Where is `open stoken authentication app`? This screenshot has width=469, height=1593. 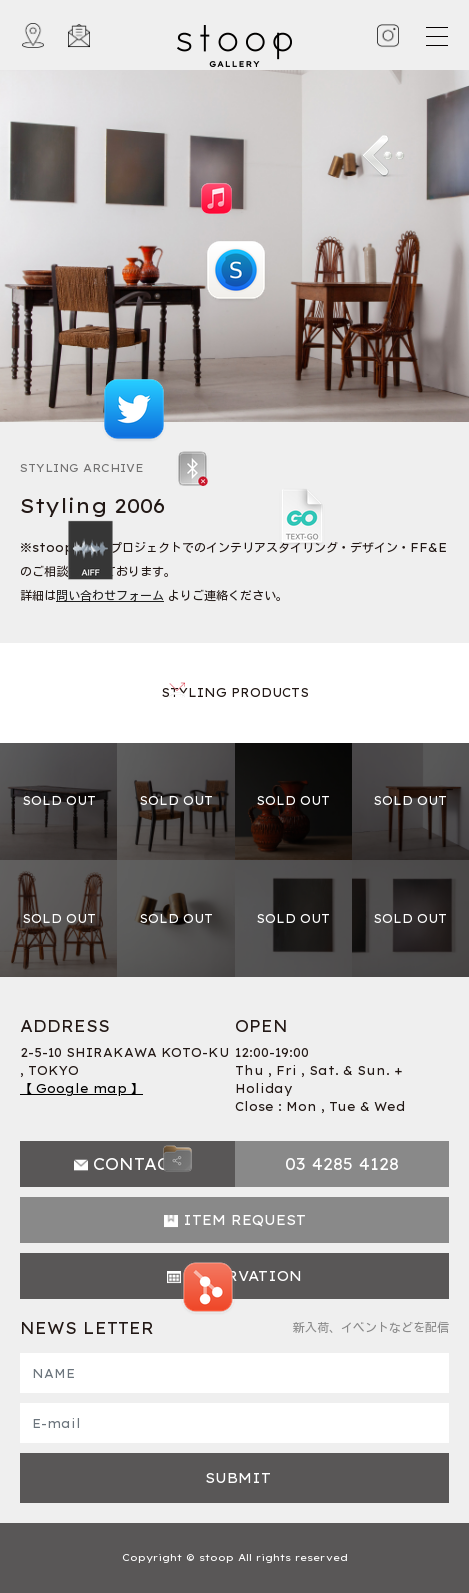
open stoken authentication app is located at coordinates (236, 270).